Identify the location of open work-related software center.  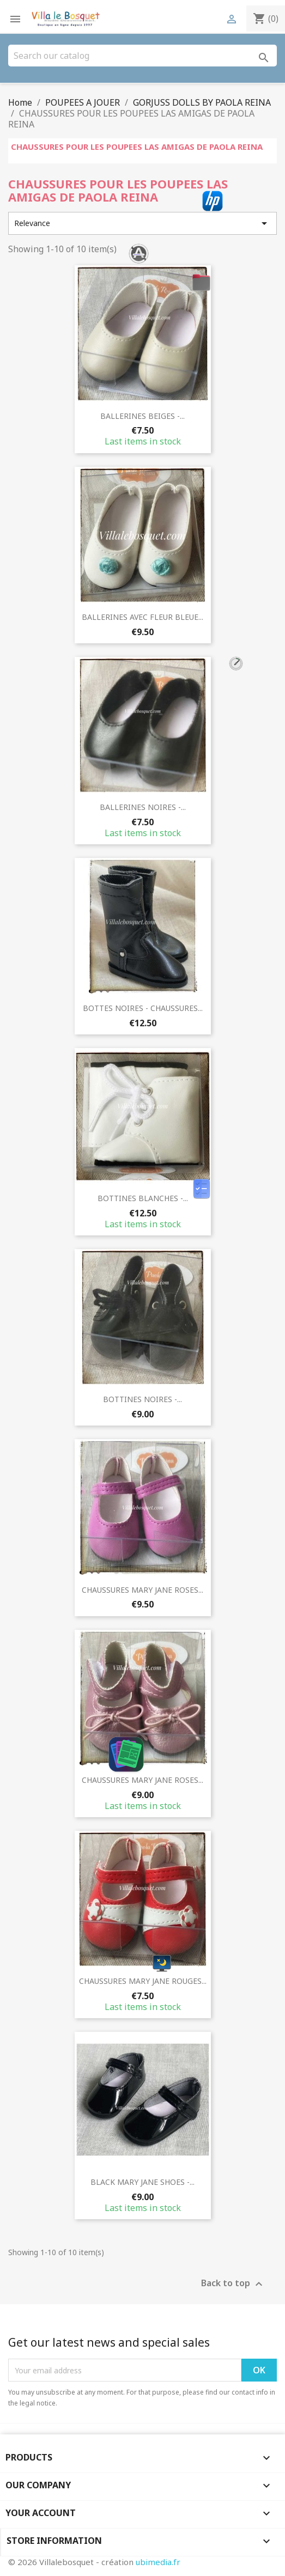
(202, 1189).